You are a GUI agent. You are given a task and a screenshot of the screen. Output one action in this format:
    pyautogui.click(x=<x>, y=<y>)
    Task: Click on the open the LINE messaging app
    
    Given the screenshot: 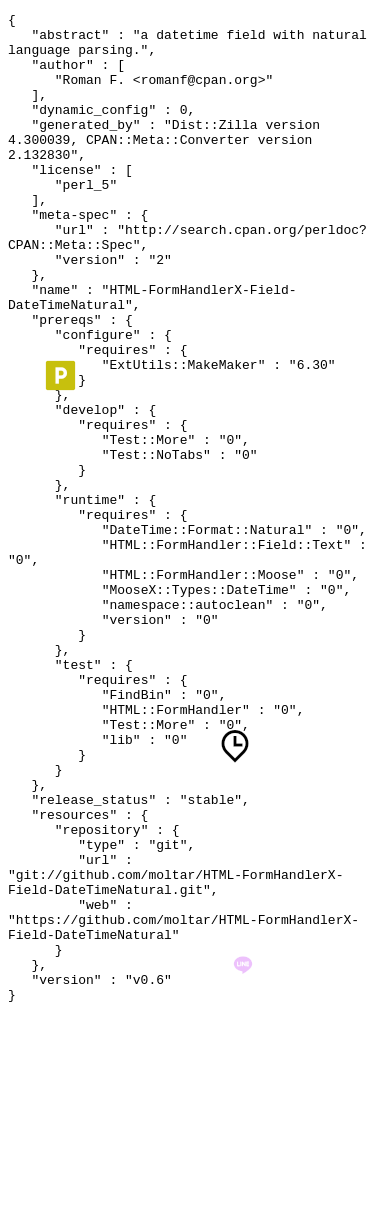 What is the action you would take?
    pyautogui.click(x=243, y=965)
    